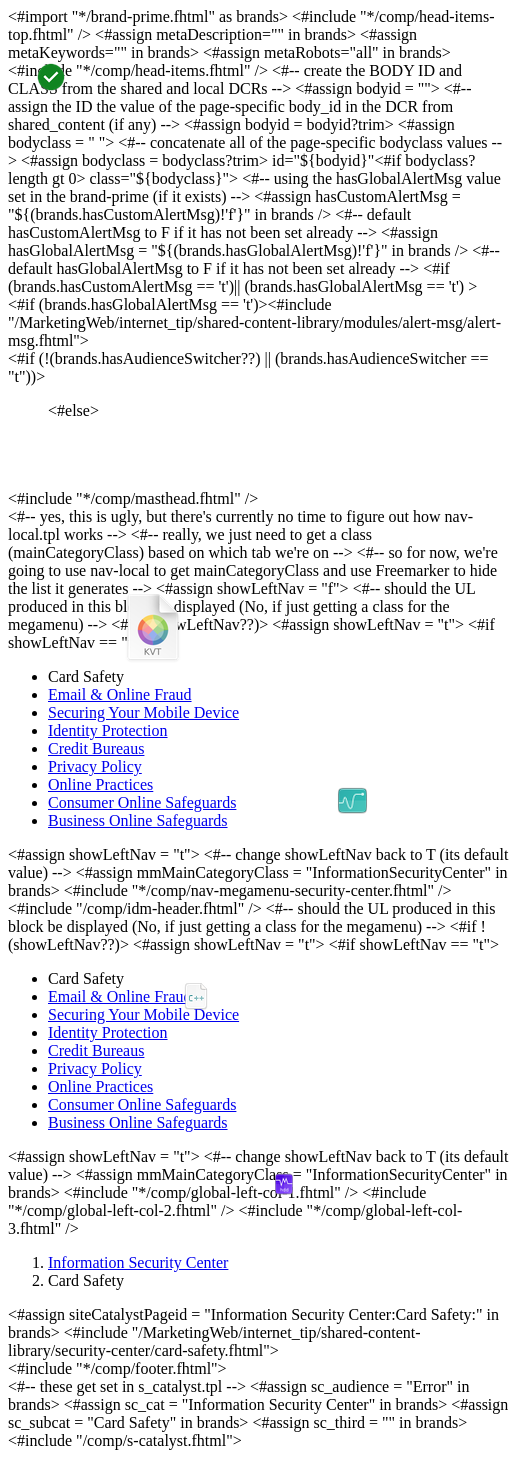  What do you see at coordinates (51, 77) in the screenshot?
I see `apply mail filters to messages` at bounding box center [51, 77].